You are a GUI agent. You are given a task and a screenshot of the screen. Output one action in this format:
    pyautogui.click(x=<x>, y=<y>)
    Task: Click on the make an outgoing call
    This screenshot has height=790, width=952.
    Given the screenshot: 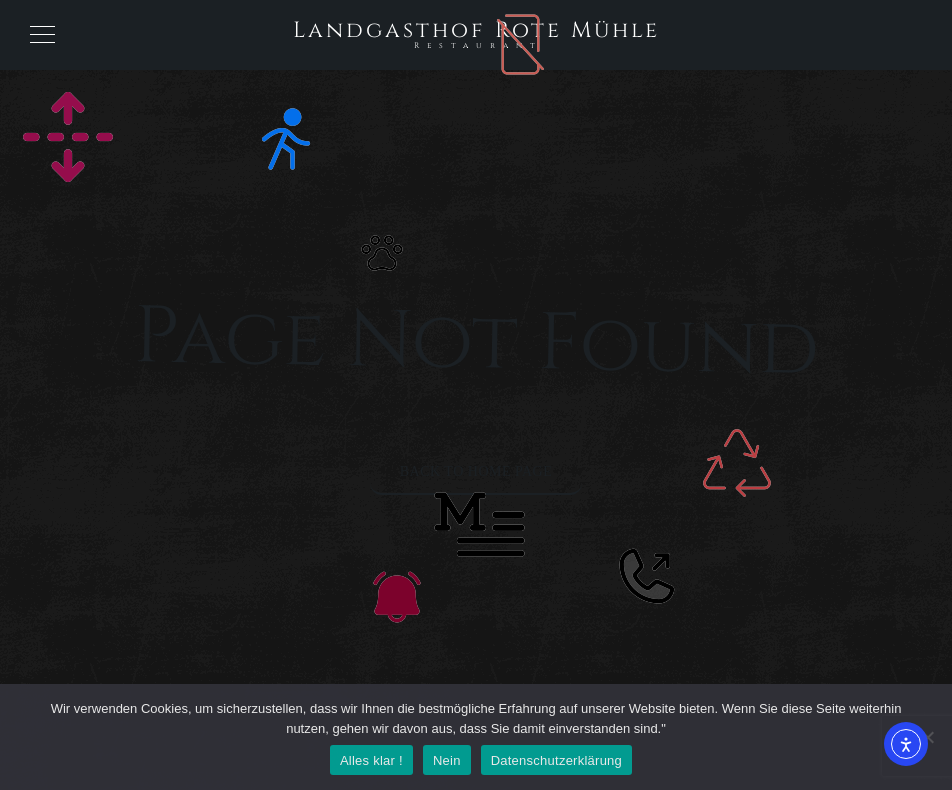 What is the action you would take?
    pyautogui.click(x=648, y=575)
    